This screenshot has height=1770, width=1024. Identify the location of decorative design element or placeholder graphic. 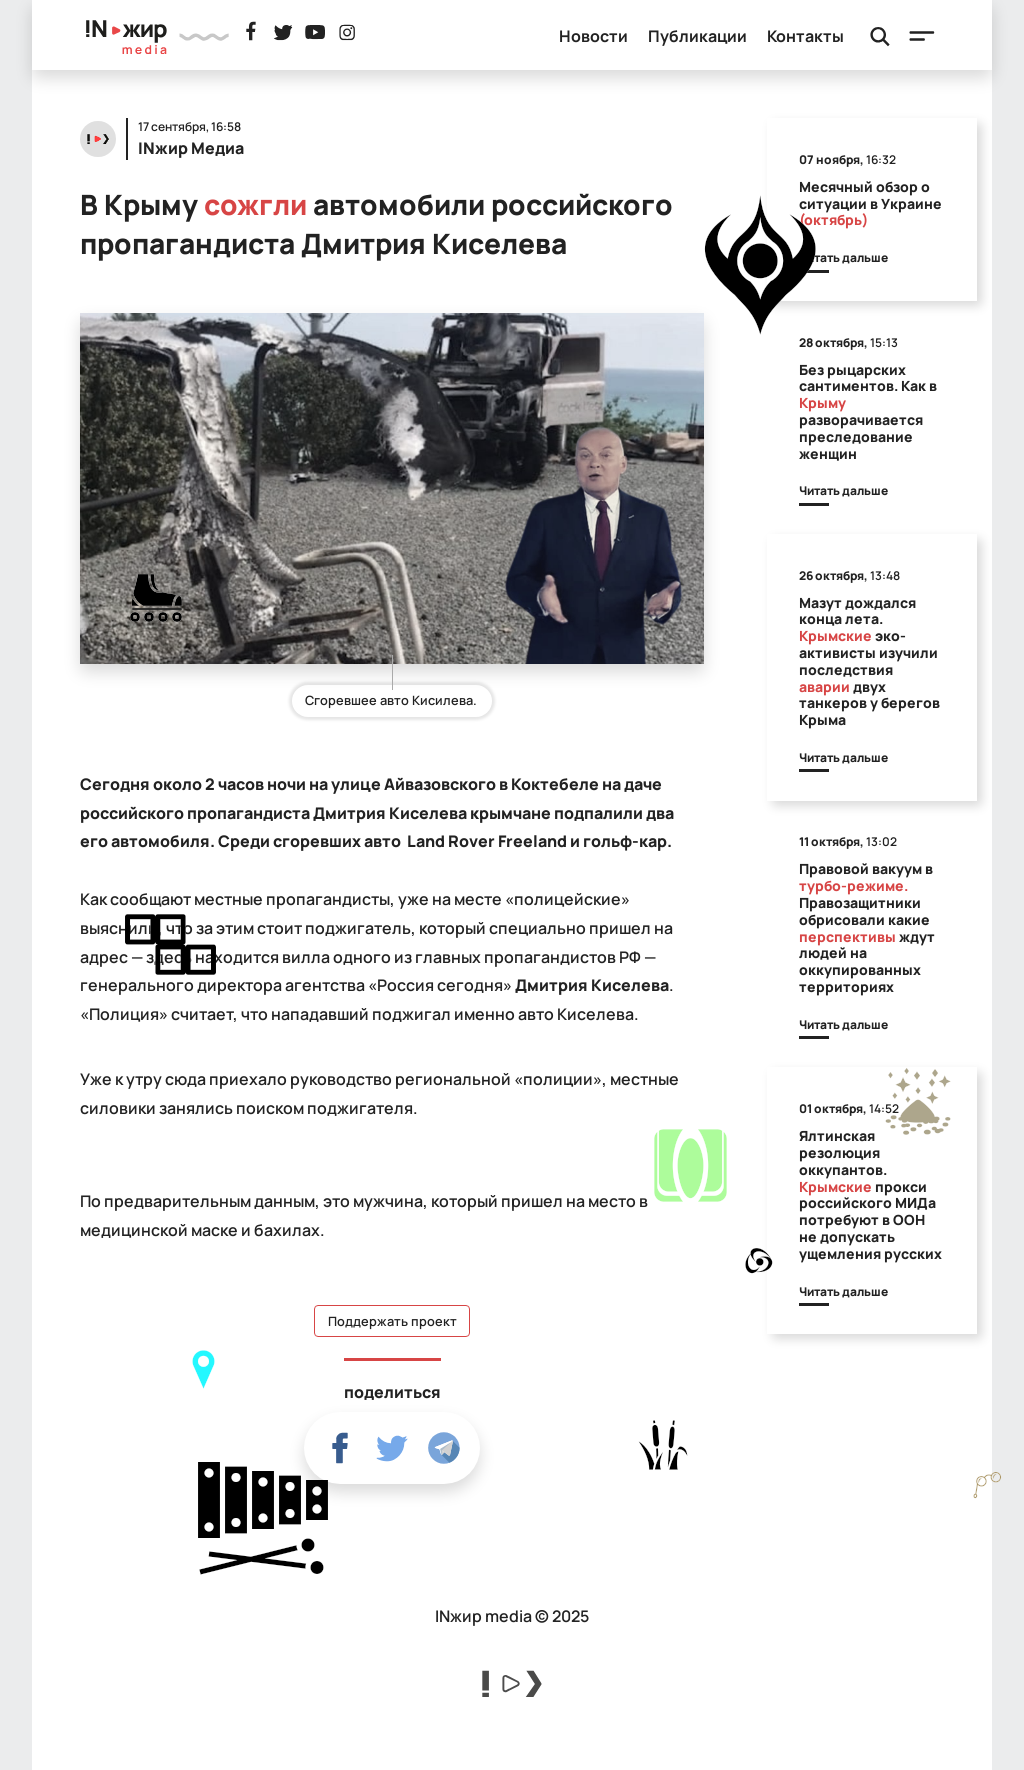
(690, 1165).